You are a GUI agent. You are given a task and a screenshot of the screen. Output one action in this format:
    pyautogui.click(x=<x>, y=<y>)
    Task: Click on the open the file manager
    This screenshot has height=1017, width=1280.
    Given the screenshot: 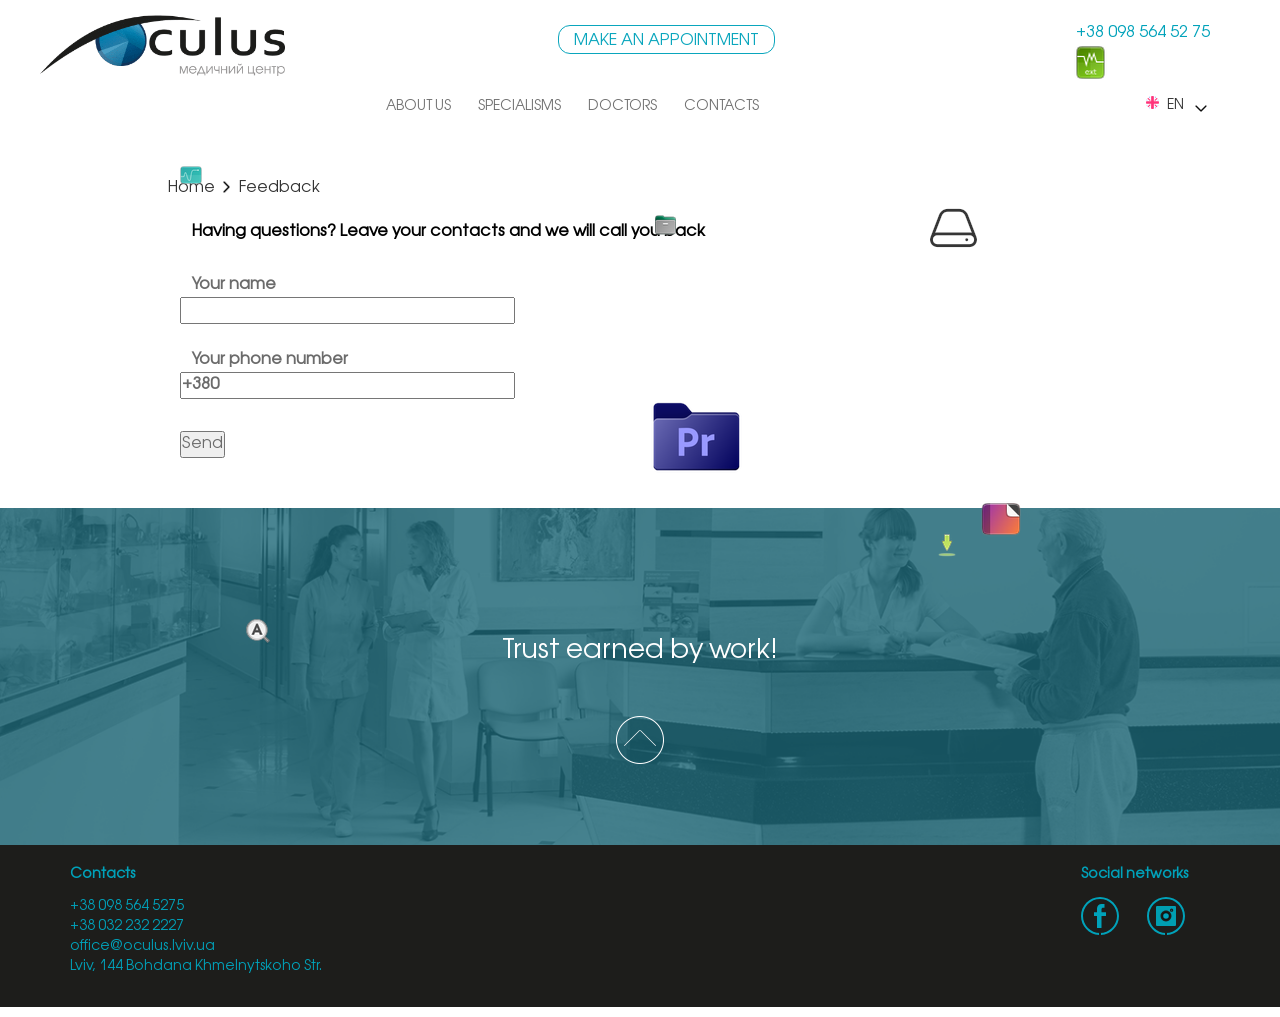 What is the action you would take?
    pyautogui.click(x=665, y=224)
    